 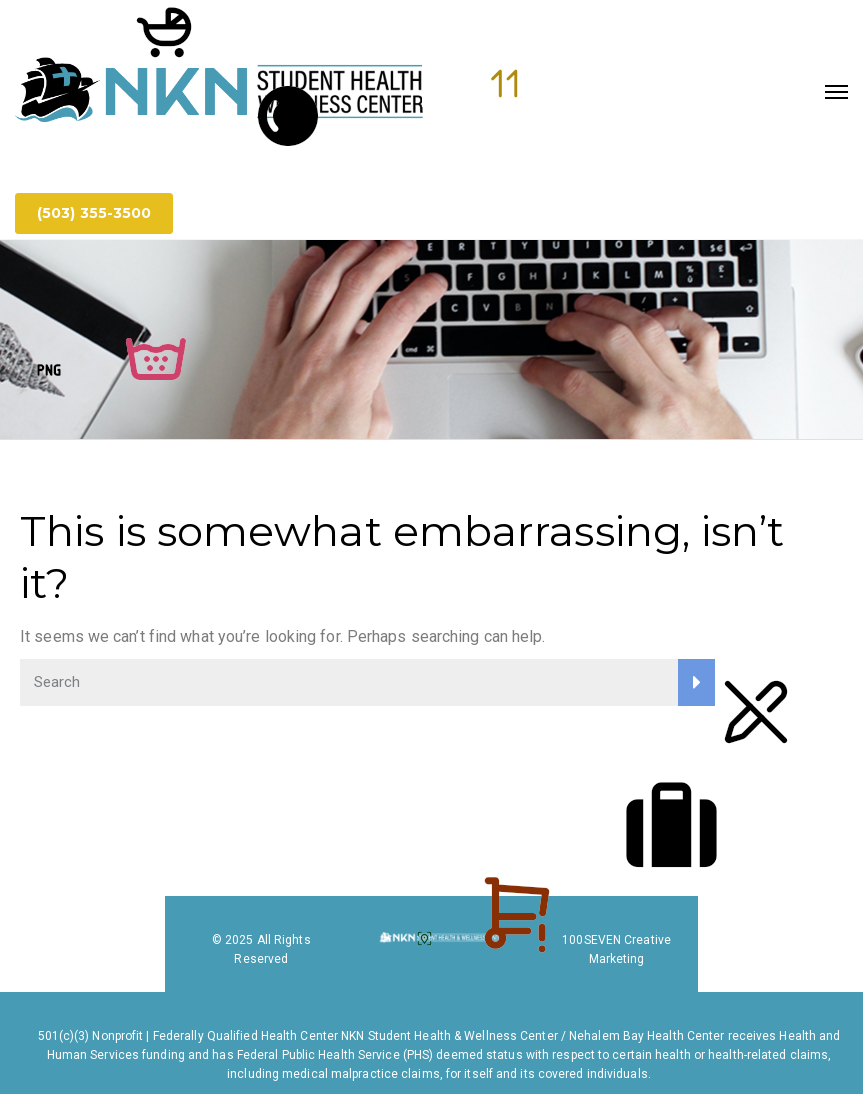 What do you see at coordinates (49, 370) in the screenshot?
I see `indicates a PNG image file type` at bounding box center [49, 370].